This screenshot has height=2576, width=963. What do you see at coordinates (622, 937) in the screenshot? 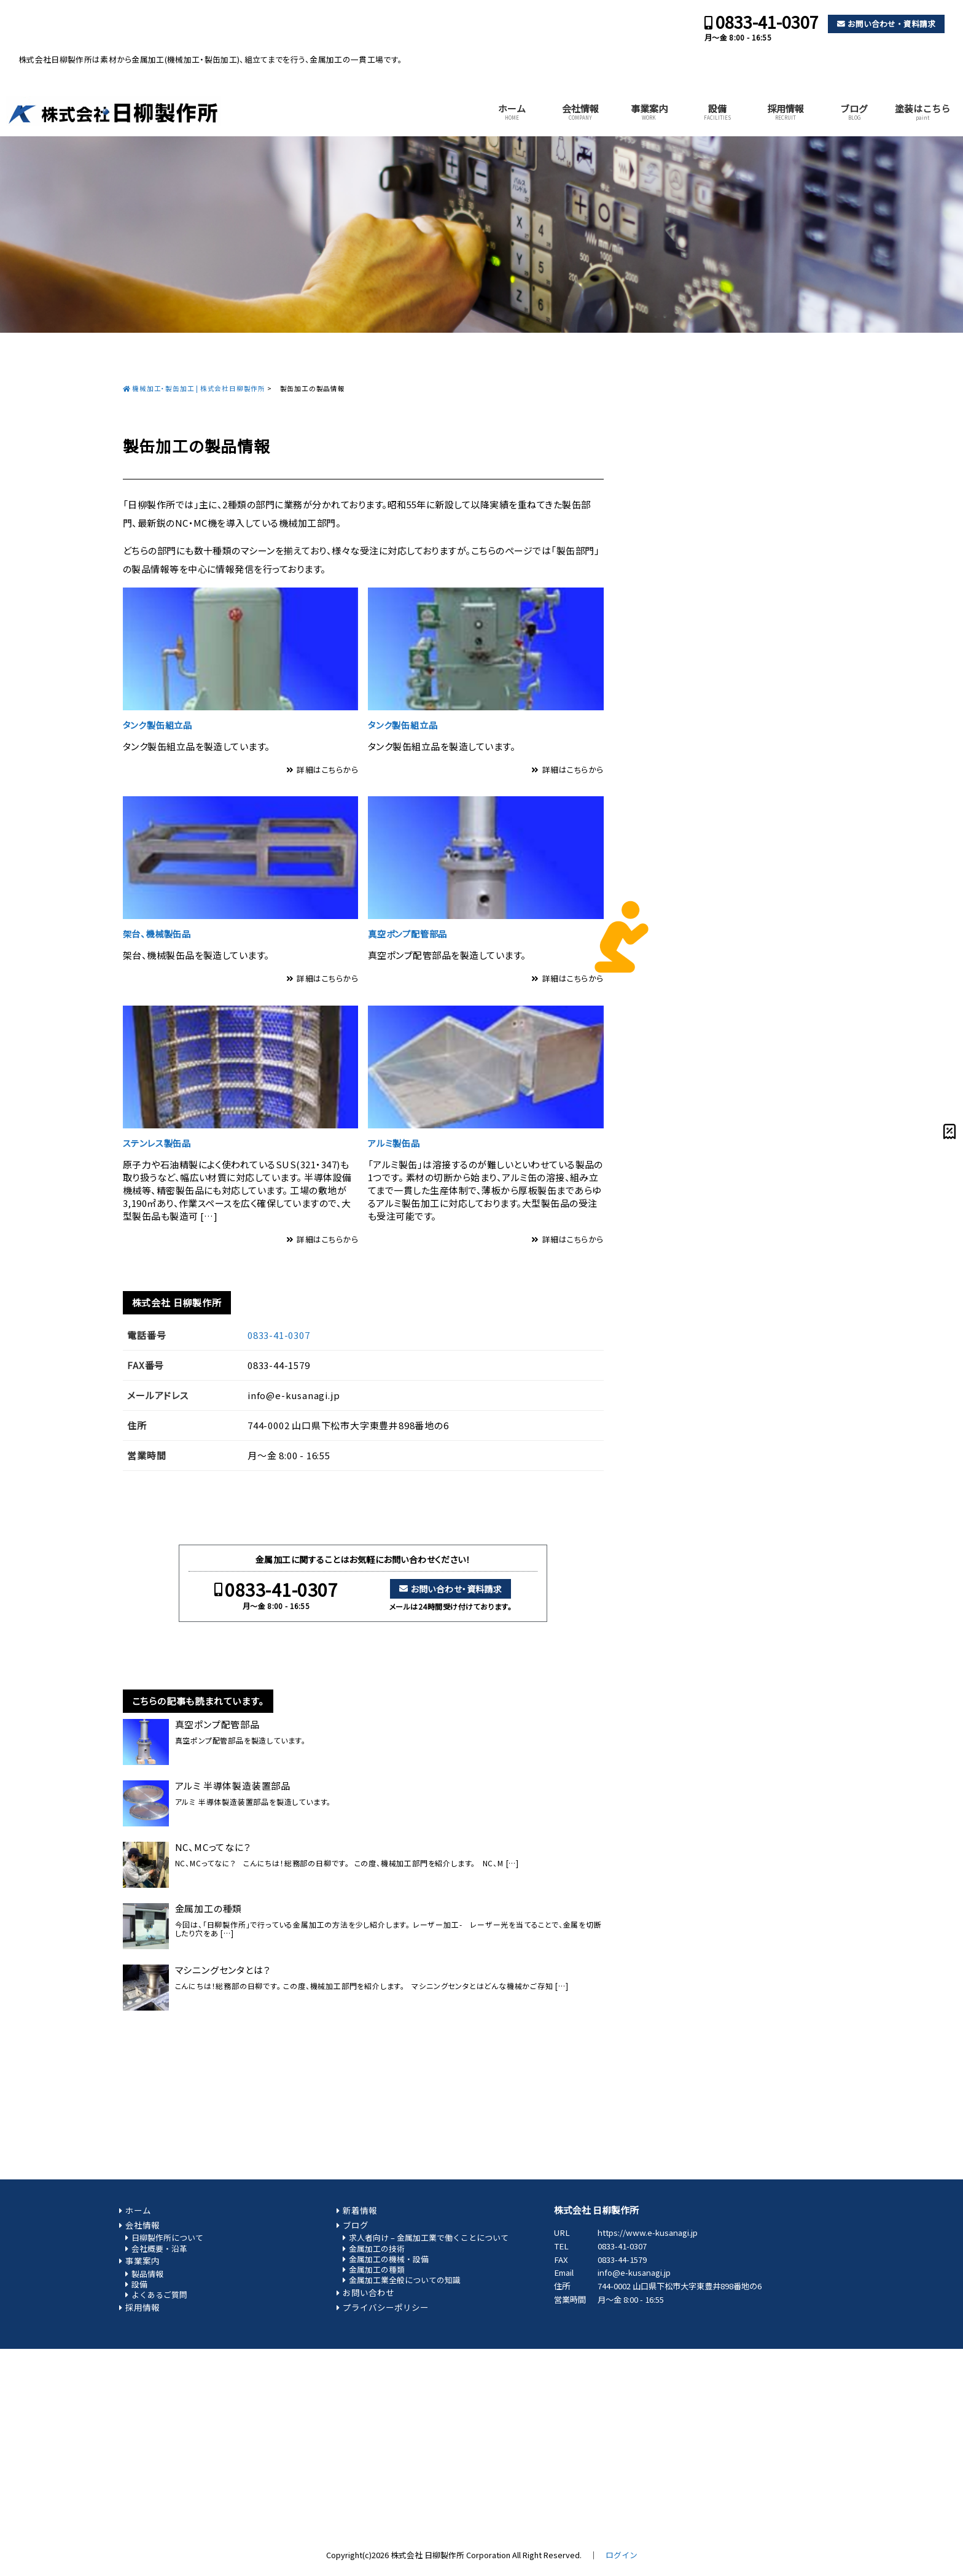
I see `indicates a prayer or meditation feature` at bounding box center [622, 937].